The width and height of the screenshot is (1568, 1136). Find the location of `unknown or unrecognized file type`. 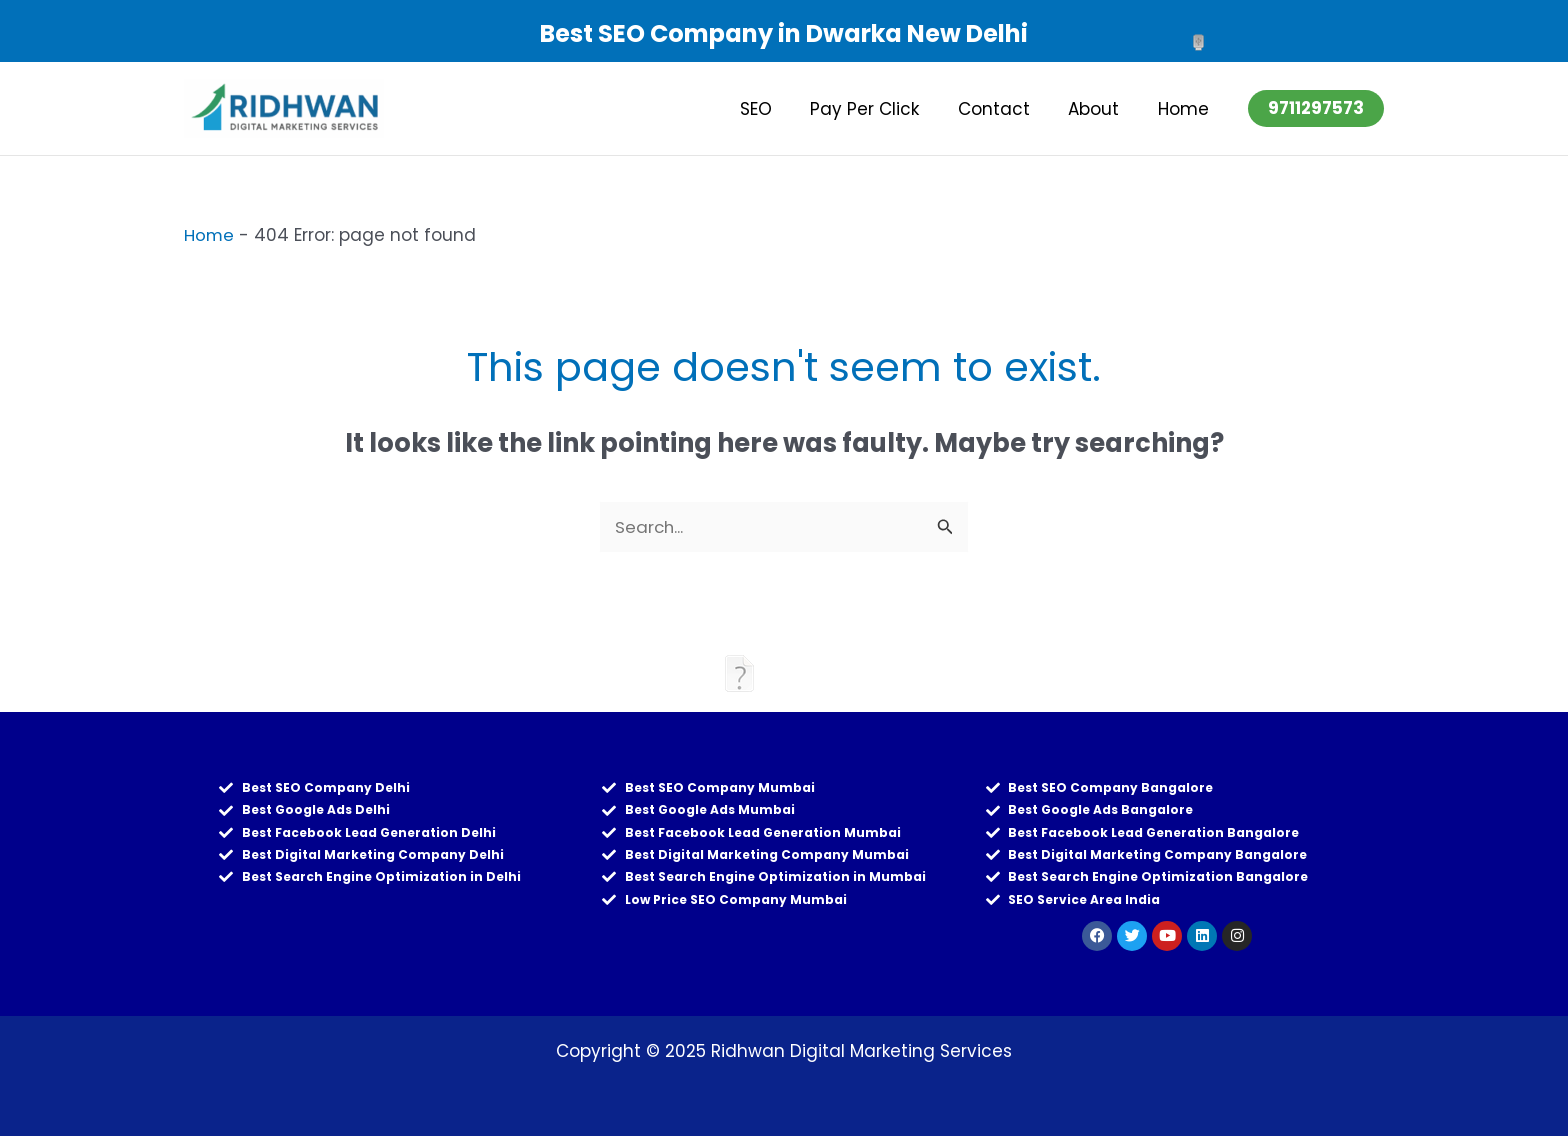

unknown or unrecognized file type is located at coordinates (739, 673).